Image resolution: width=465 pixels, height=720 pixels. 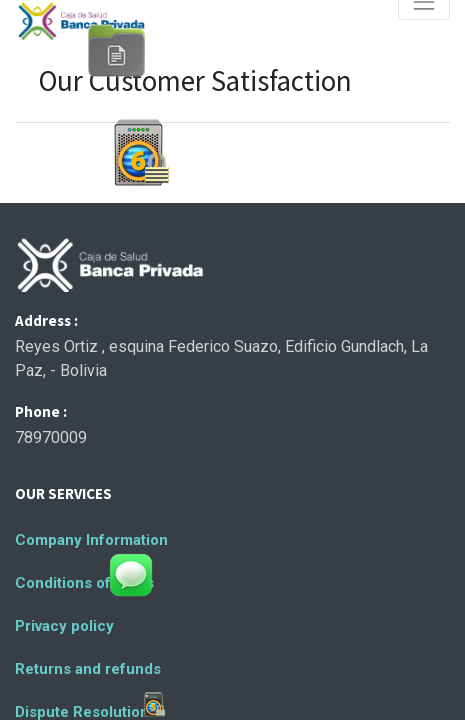 What do you see at coordinates (131, 575) in the screenshot?
I see `share content via messages` at bounding box center [131, 575].